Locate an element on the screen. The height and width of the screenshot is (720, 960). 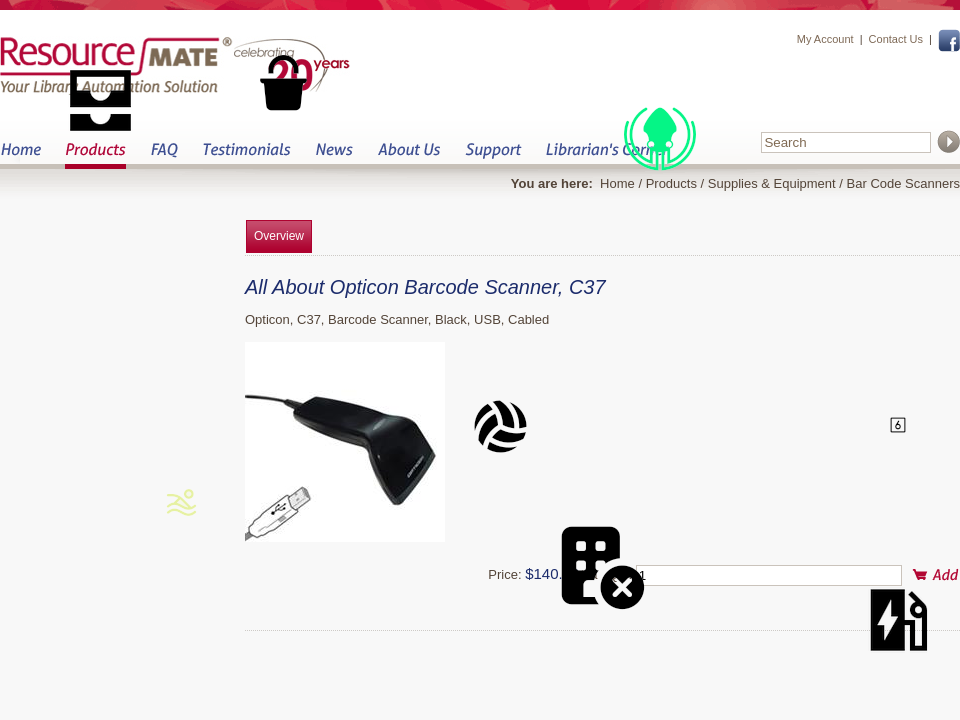
select the number six is located at coordinates (898, 425).